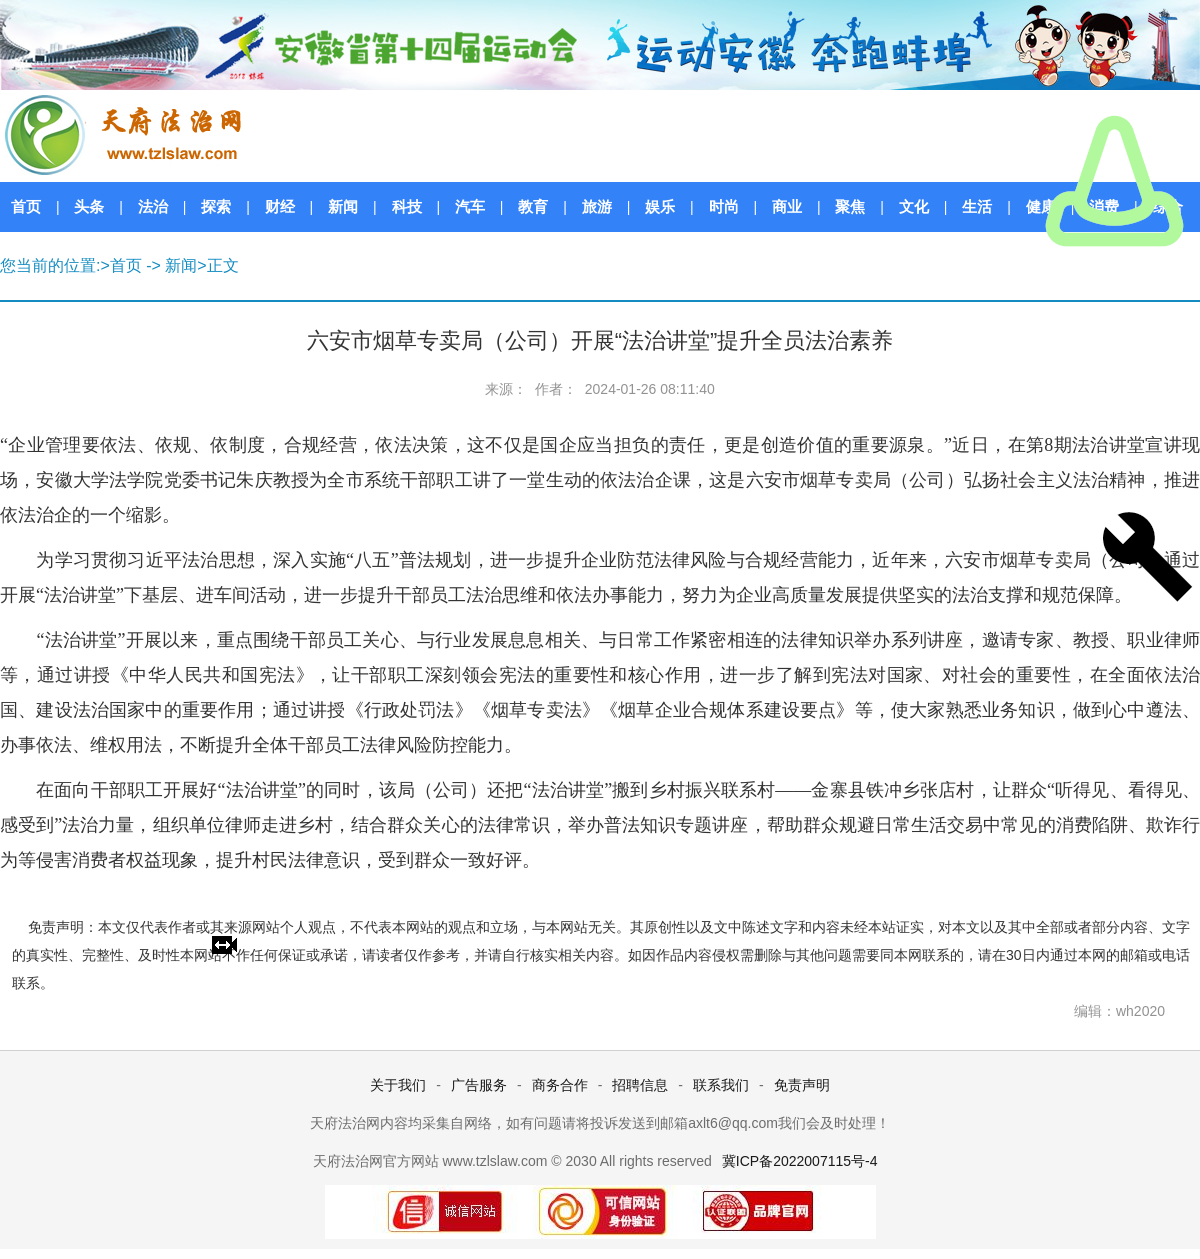  I want to click on access settings or configuration options, so click(1147, 556).